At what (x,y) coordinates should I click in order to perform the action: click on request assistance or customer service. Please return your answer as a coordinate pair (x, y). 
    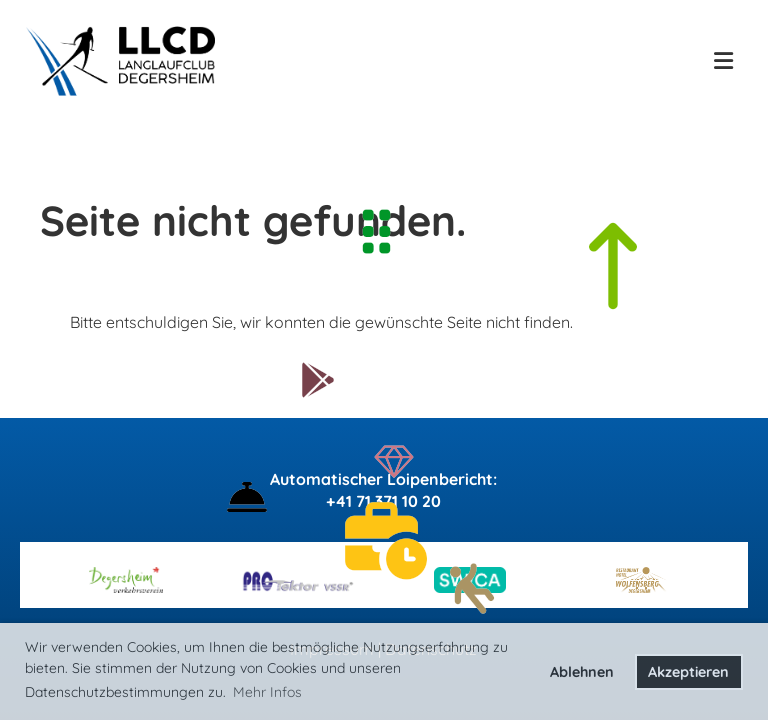
    Looking at the image, I should click on (247, 497).